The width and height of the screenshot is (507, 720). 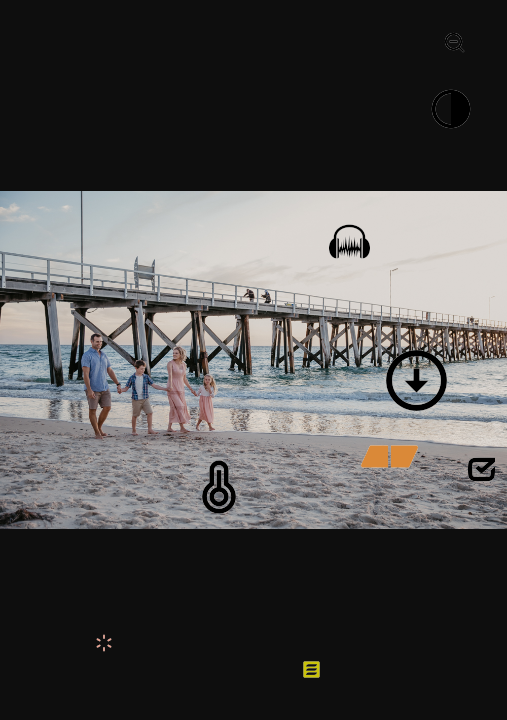 What do you see at coordinates (389, 456) in the screenshot?
I see `eraser app logo` at bounding box center [389, 456].